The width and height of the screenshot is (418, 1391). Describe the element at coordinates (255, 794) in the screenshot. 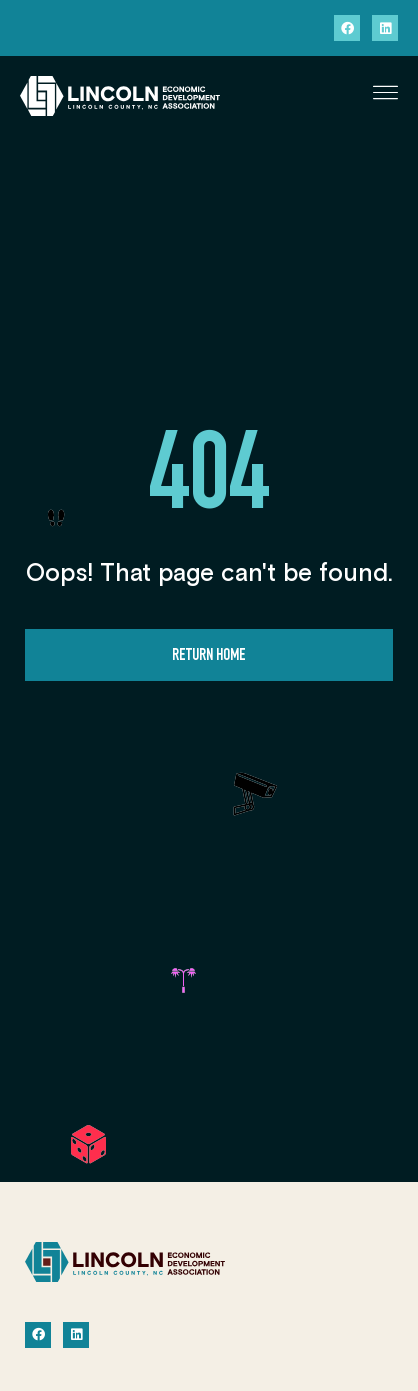

I see `access security camera footage` at that location.